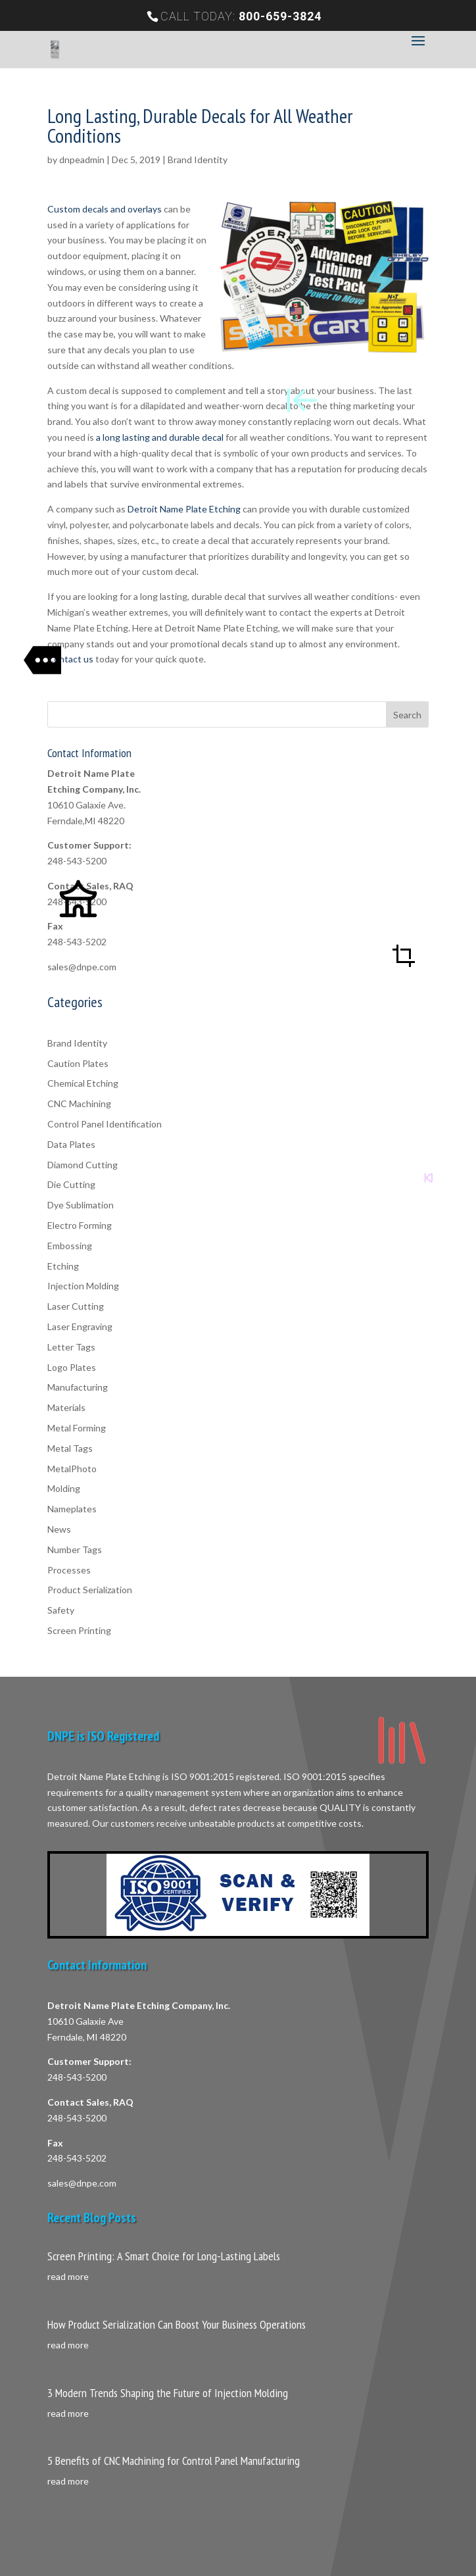 The image size is (476, 2576). I want to click on view pavilion or gazebo location, so click(78, 899).